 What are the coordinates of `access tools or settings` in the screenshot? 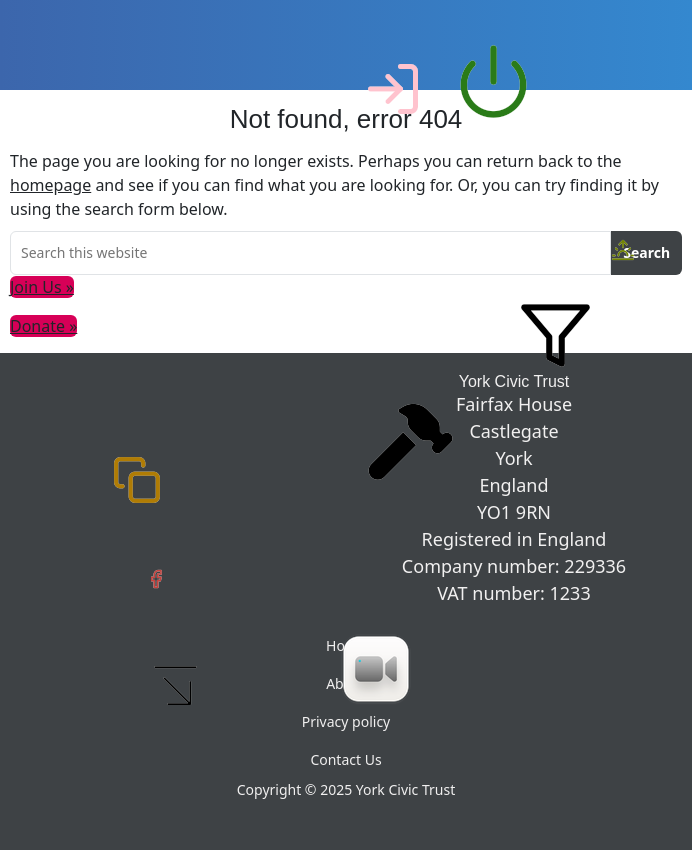 It's located at (410, 443).